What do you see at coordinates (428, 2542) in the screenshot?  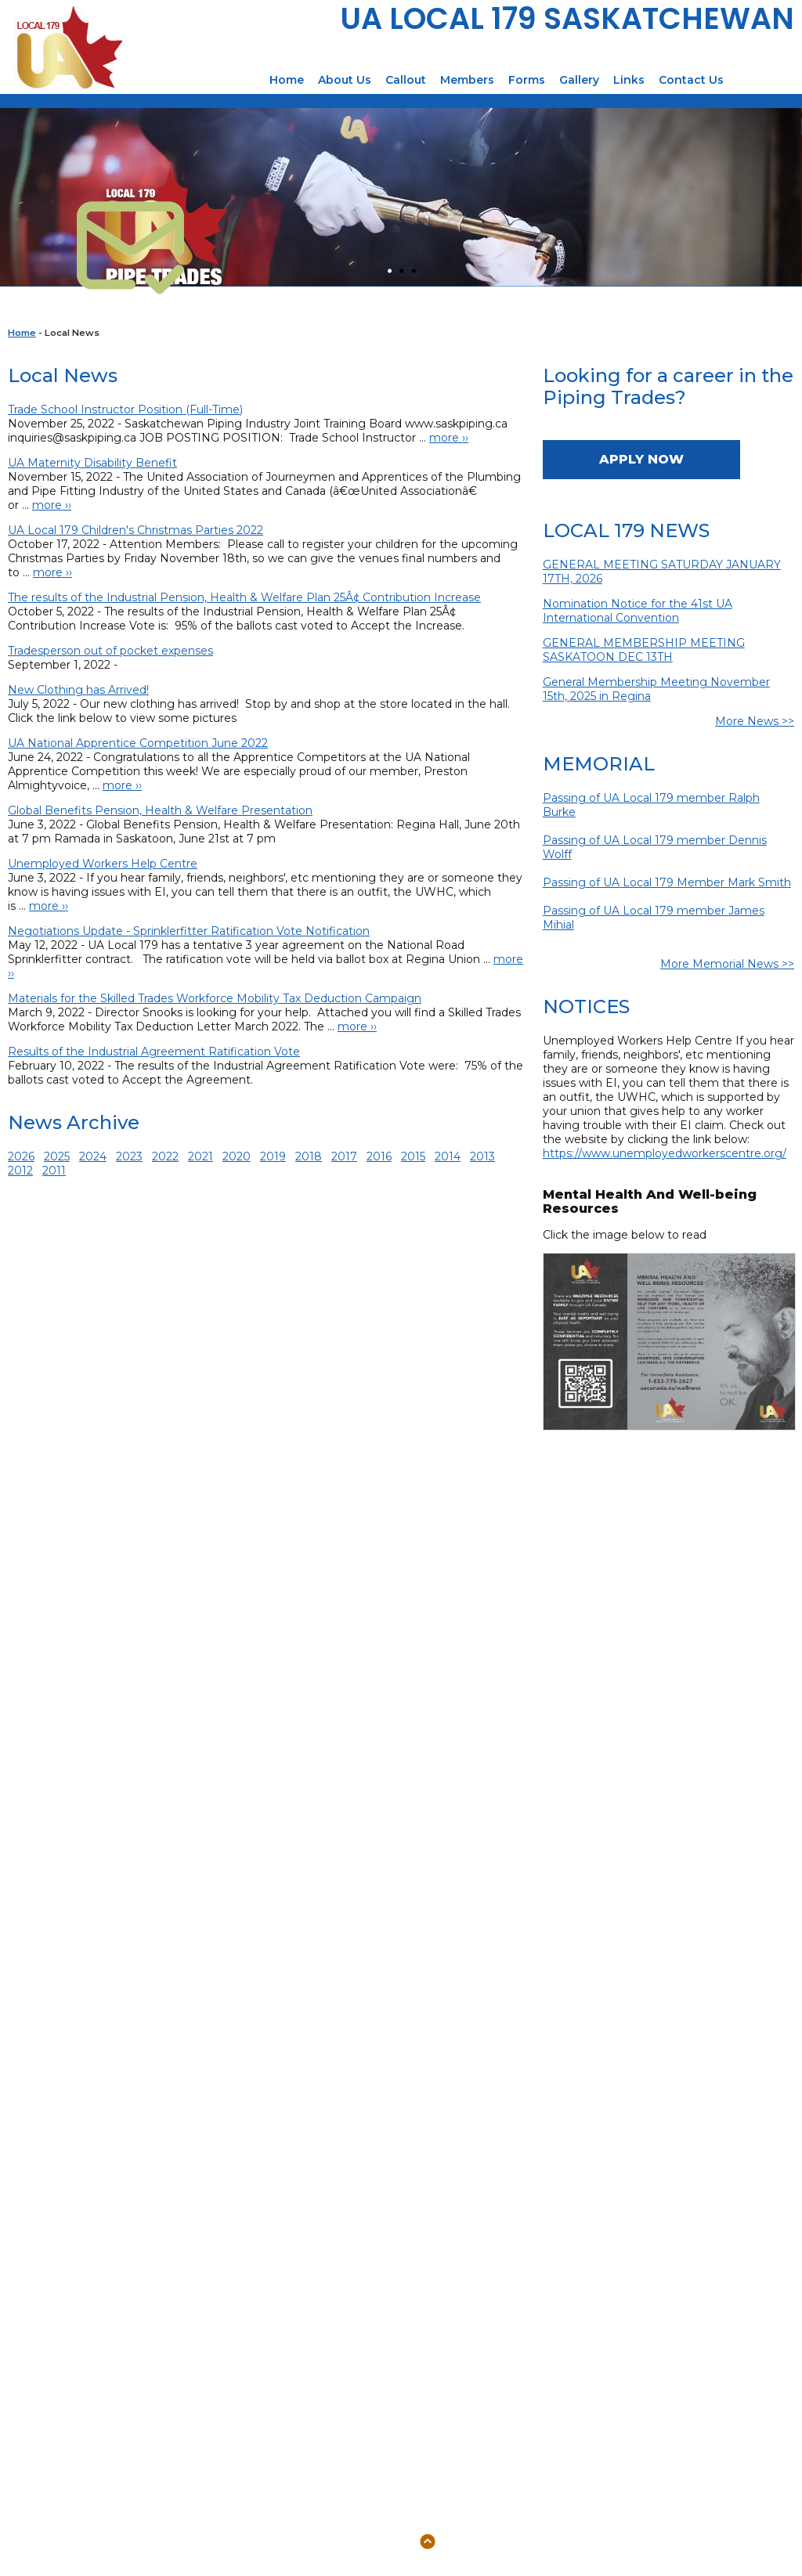 I see `scroll to top of page` at bounding box center [428, 2542].